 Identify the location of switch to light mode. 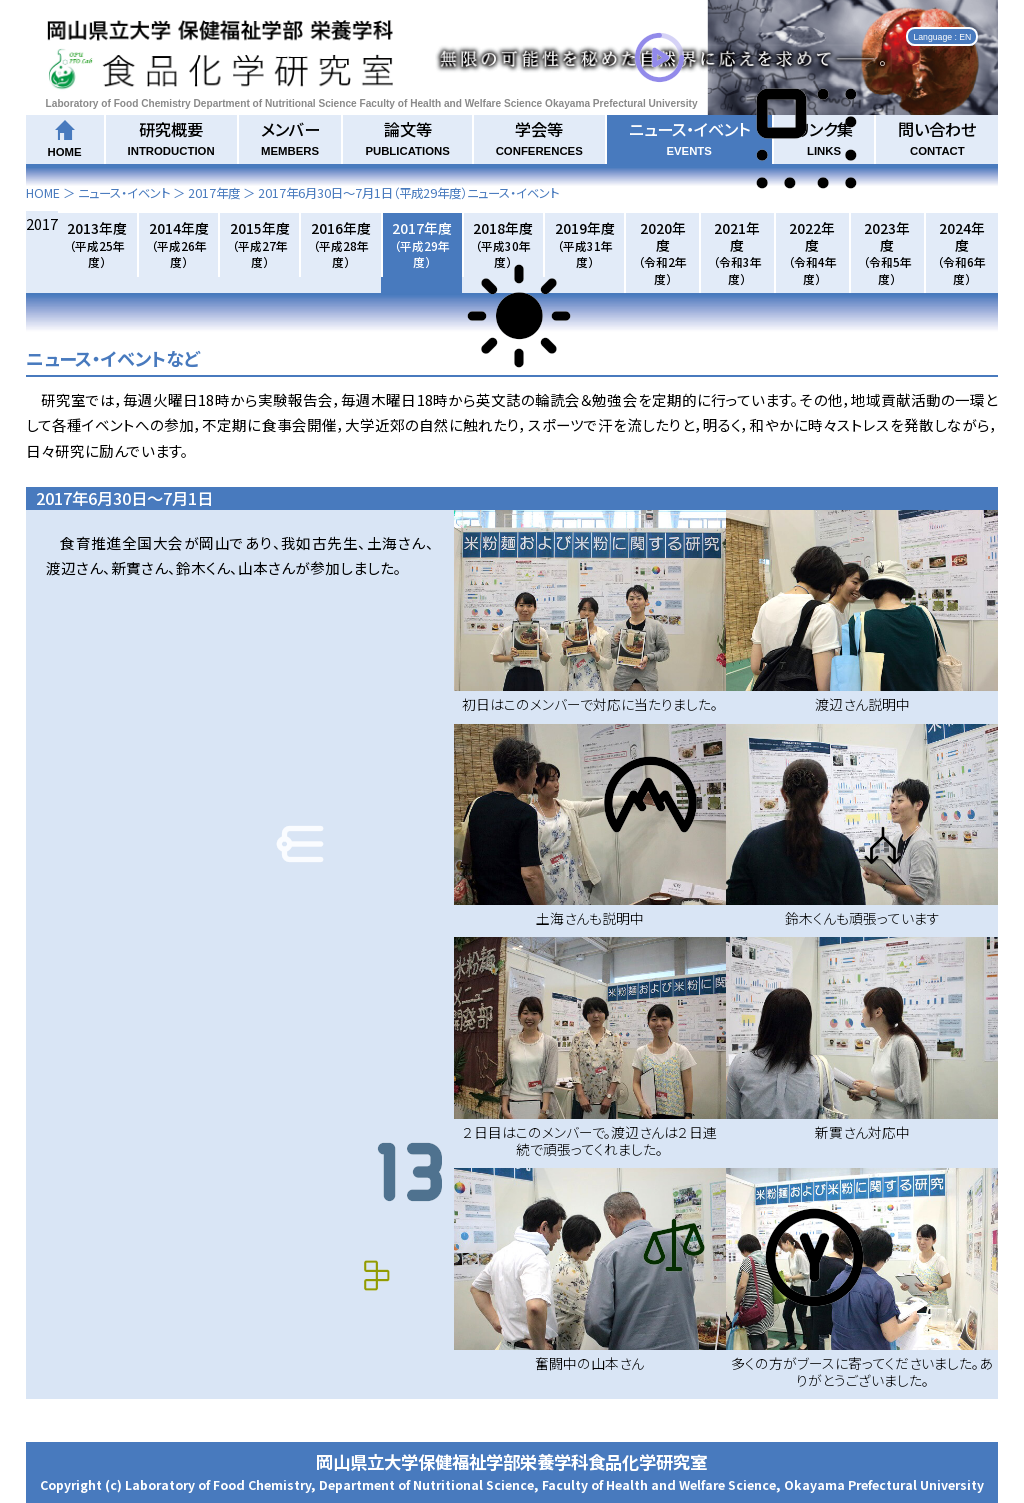
(519, 316).